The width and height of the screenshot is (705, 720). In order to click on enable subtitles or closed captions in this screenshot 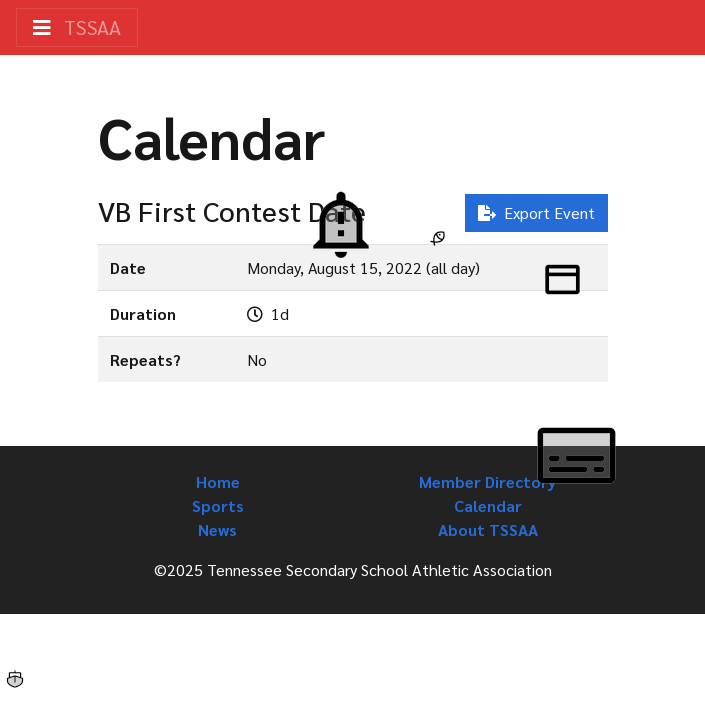, I will do `click(576, 455)`.